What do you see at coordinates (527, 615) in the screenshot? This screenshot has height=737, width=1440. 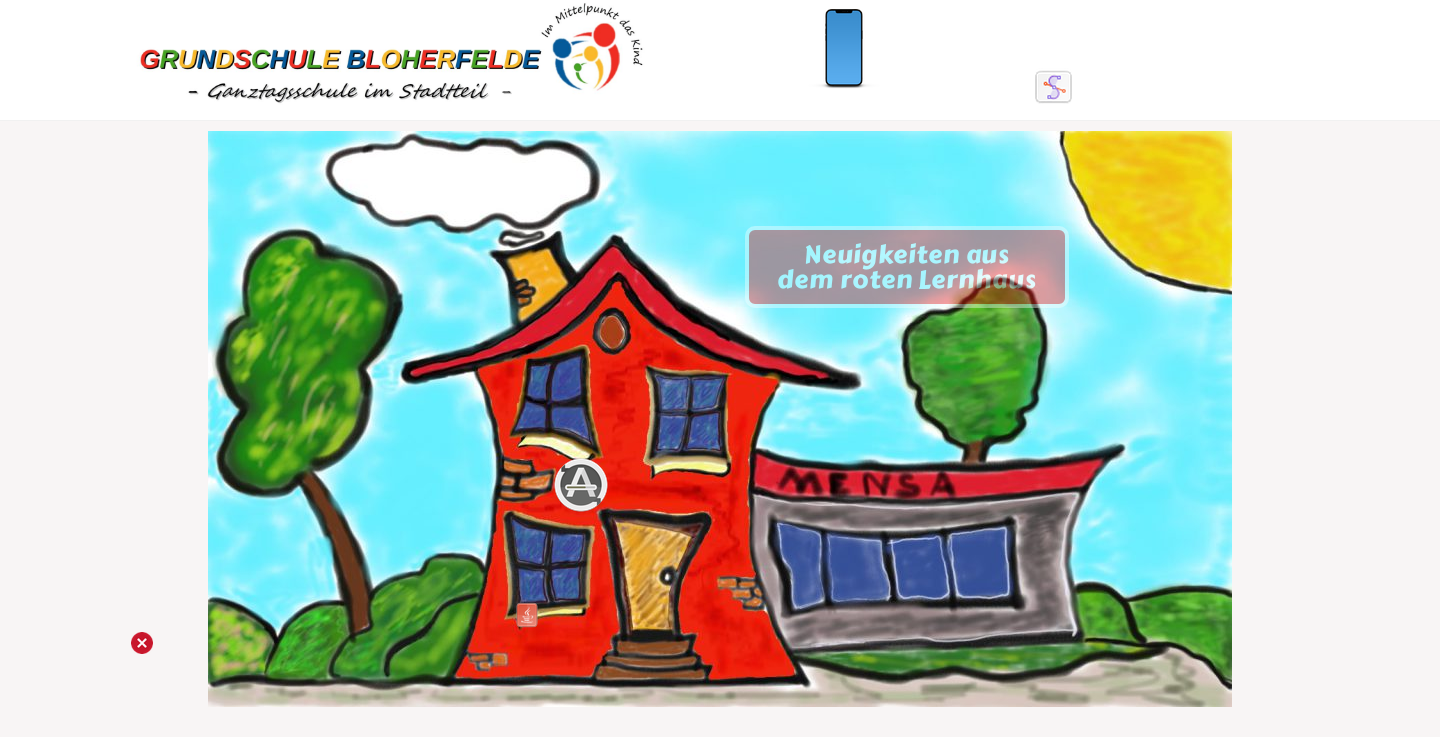 I see `a java archive (.jar) file` at bounding box center [527, 615].